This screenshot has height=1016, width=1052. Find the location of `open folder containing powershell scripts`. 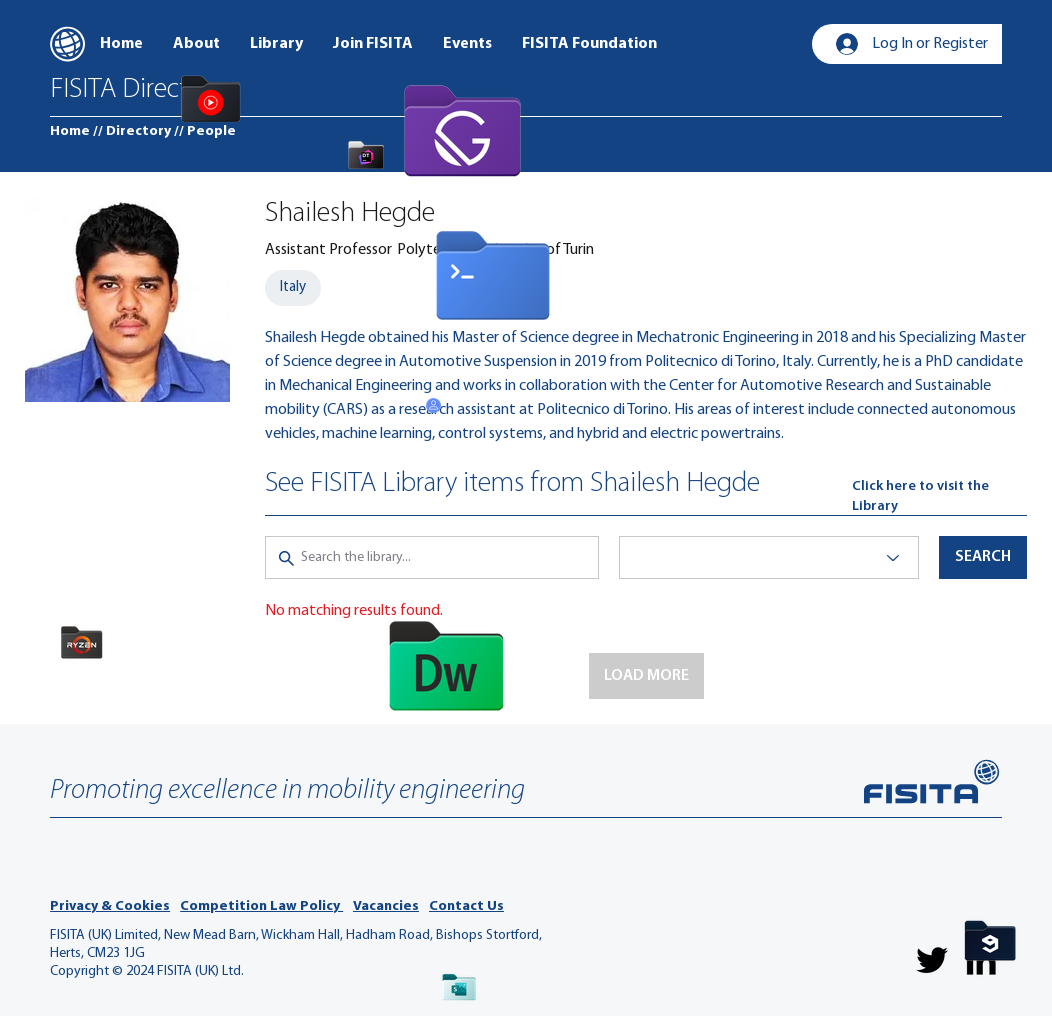

open folder containing powershell scripts is located at coordinates (492, 278).